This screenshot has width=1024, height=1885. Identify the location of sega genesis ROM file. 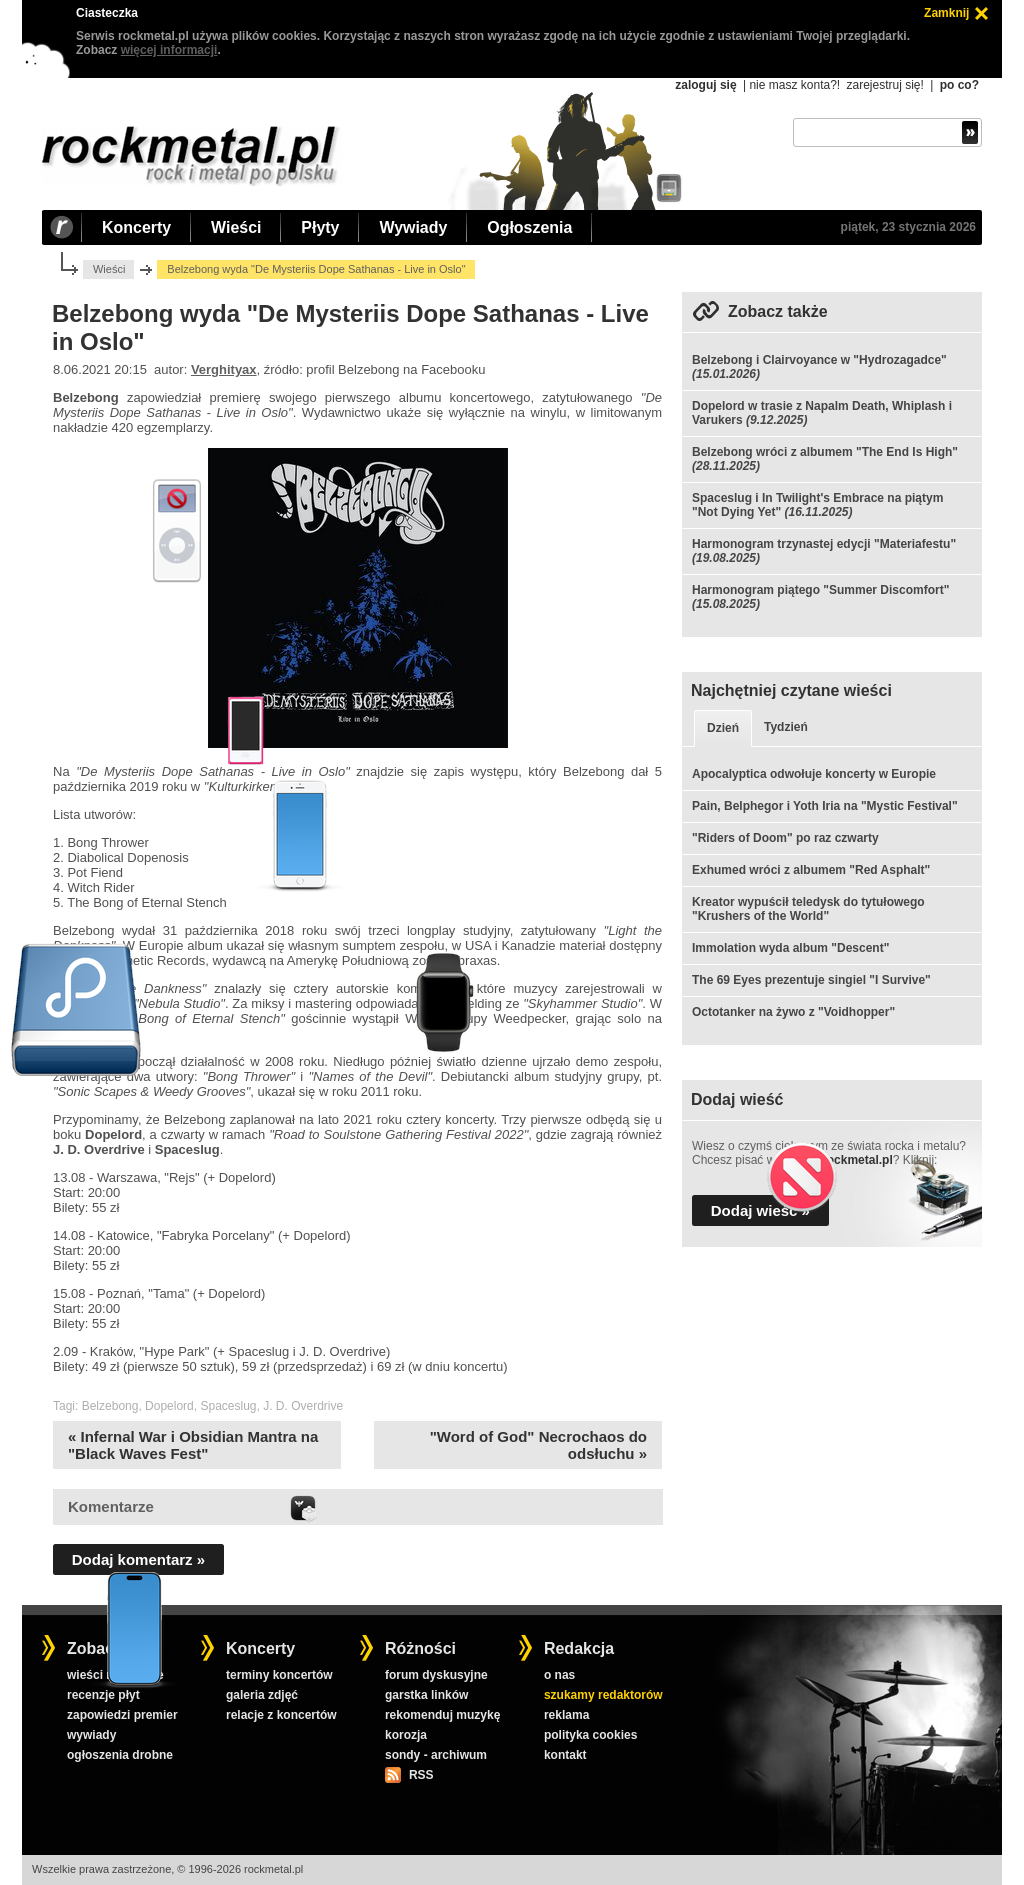
(669, 188).